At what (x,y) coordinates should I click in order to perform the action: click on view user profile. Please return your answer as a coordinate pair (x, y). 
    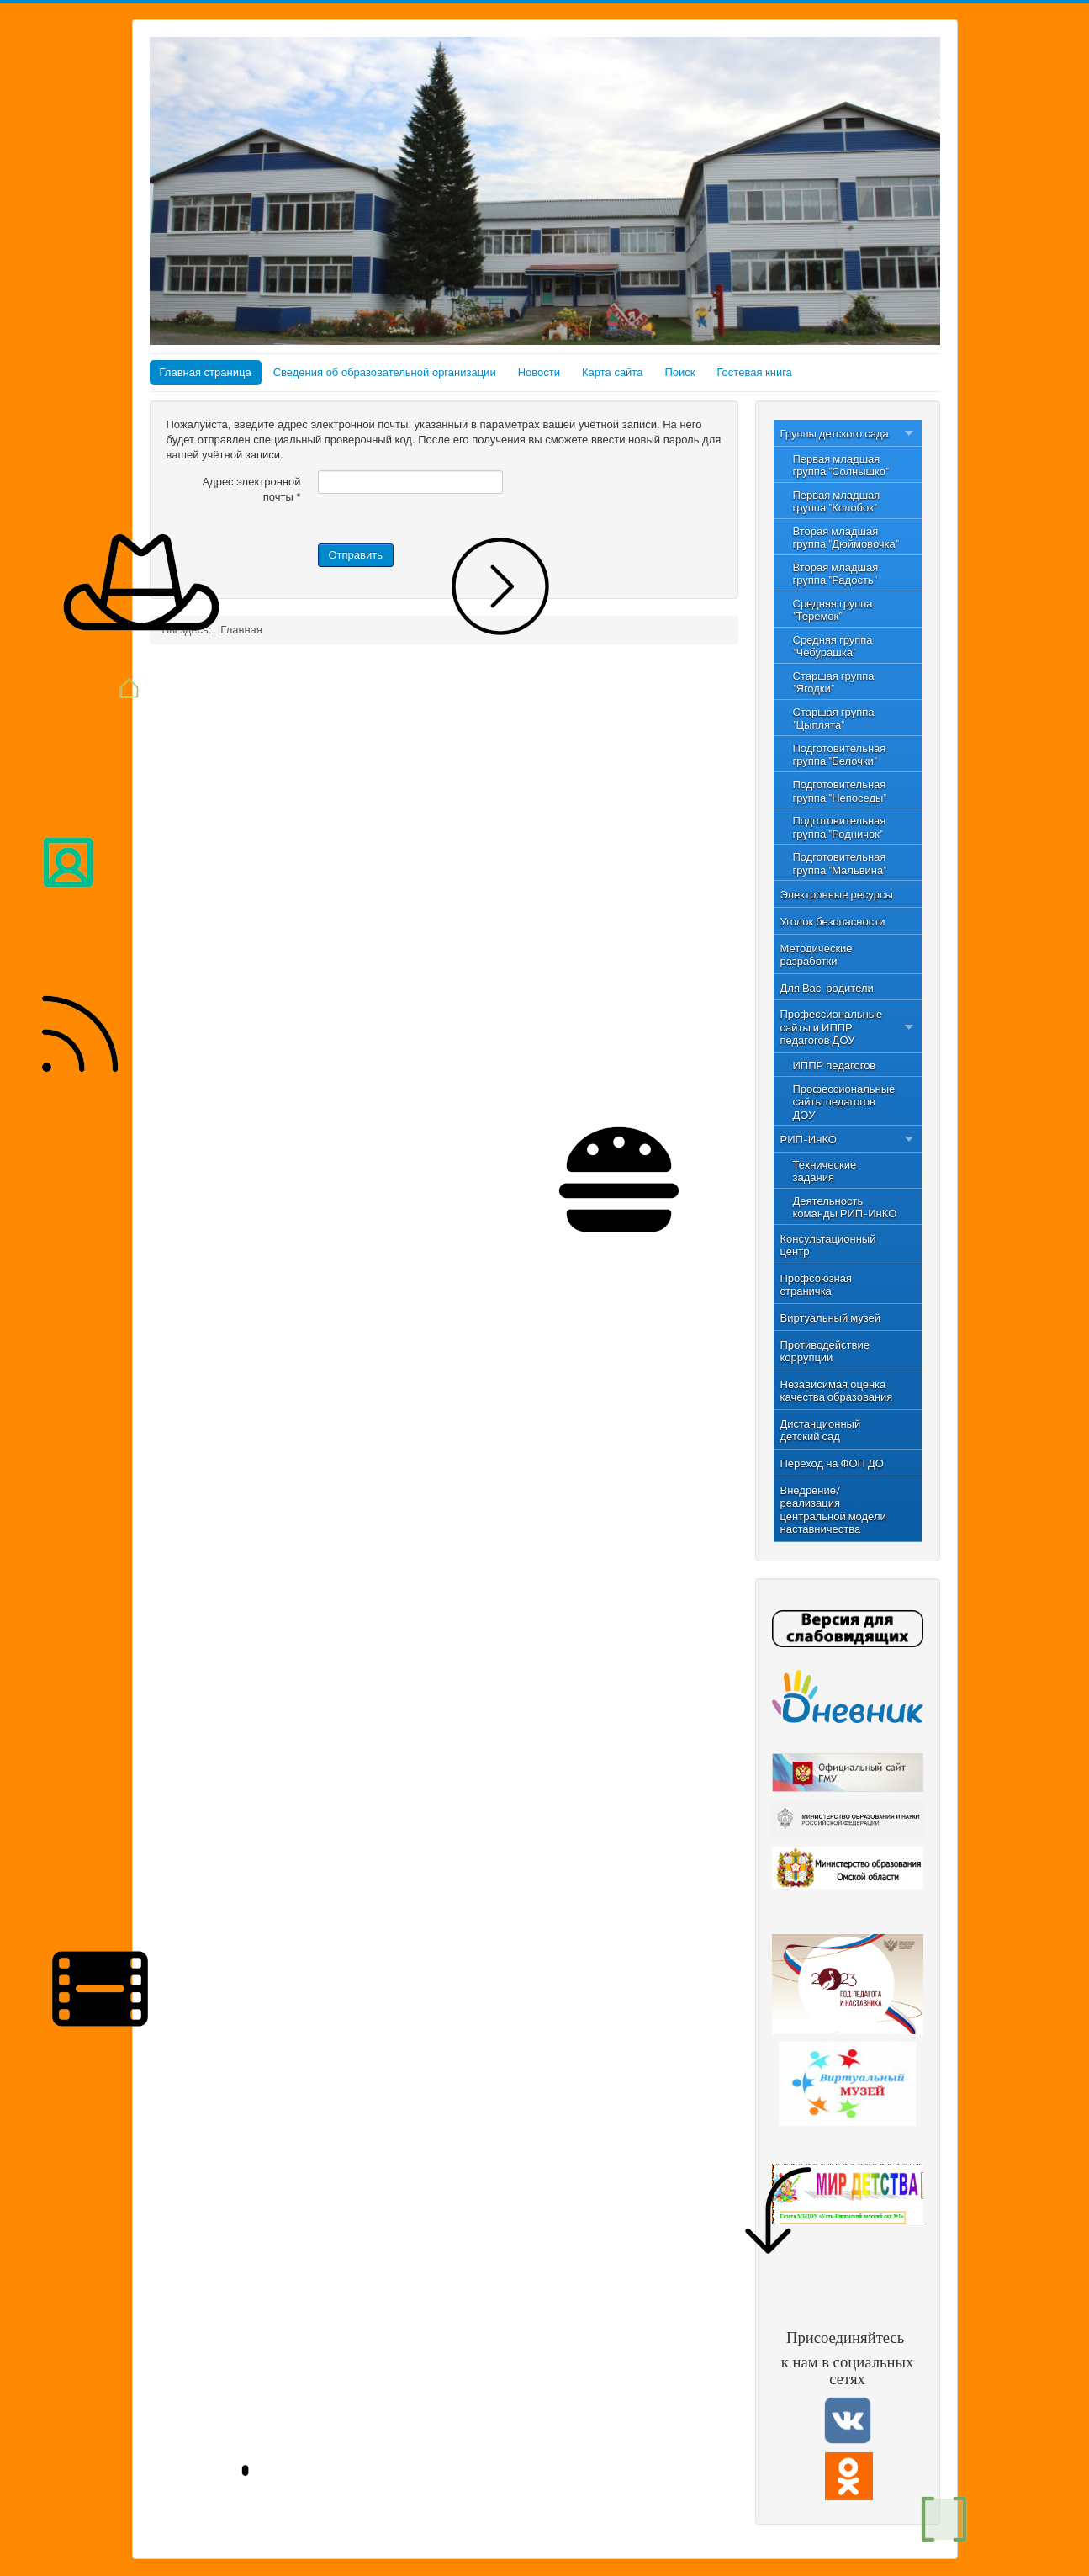
    Looking at the image, I should click on (68, 862).